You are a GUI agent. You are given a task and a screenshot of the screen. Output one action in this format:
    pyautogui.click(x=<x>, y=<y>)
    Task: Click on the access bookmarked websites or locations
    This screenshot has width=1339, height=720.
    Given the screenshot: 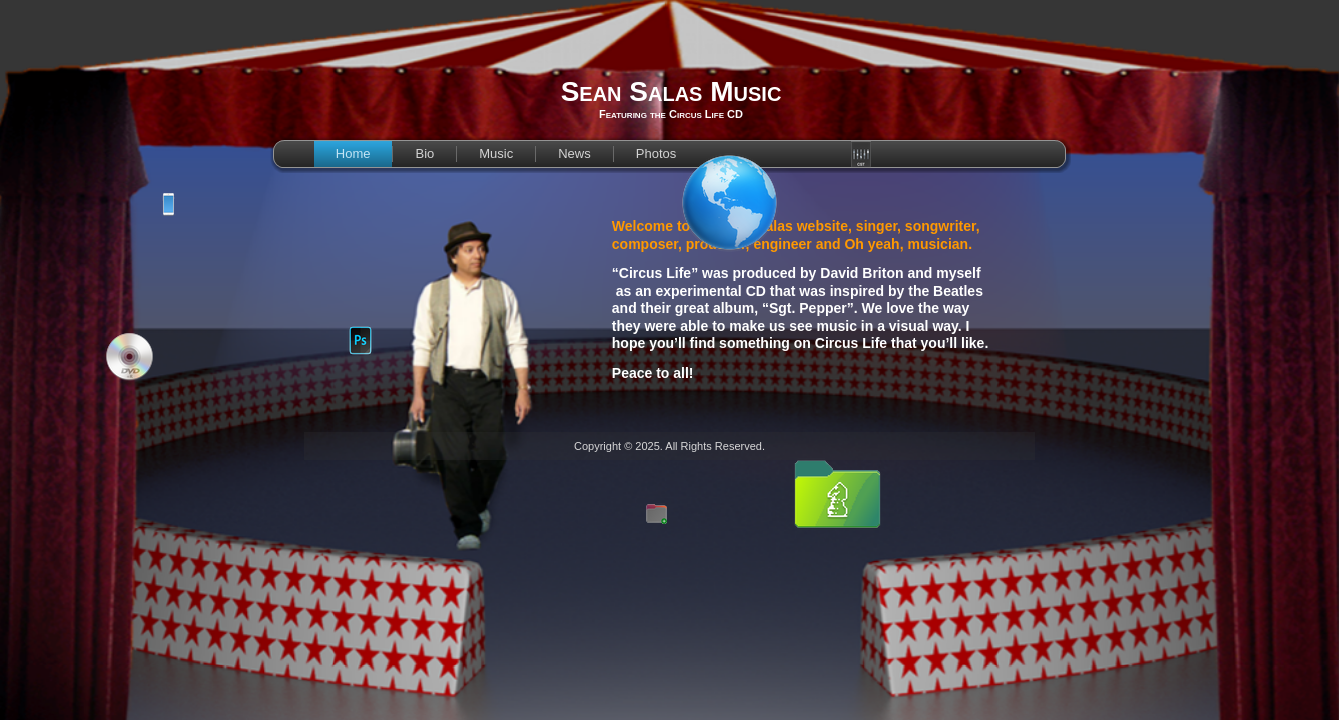 What is the action you would take?
    pyautogui.click(x=729, y=202)
    